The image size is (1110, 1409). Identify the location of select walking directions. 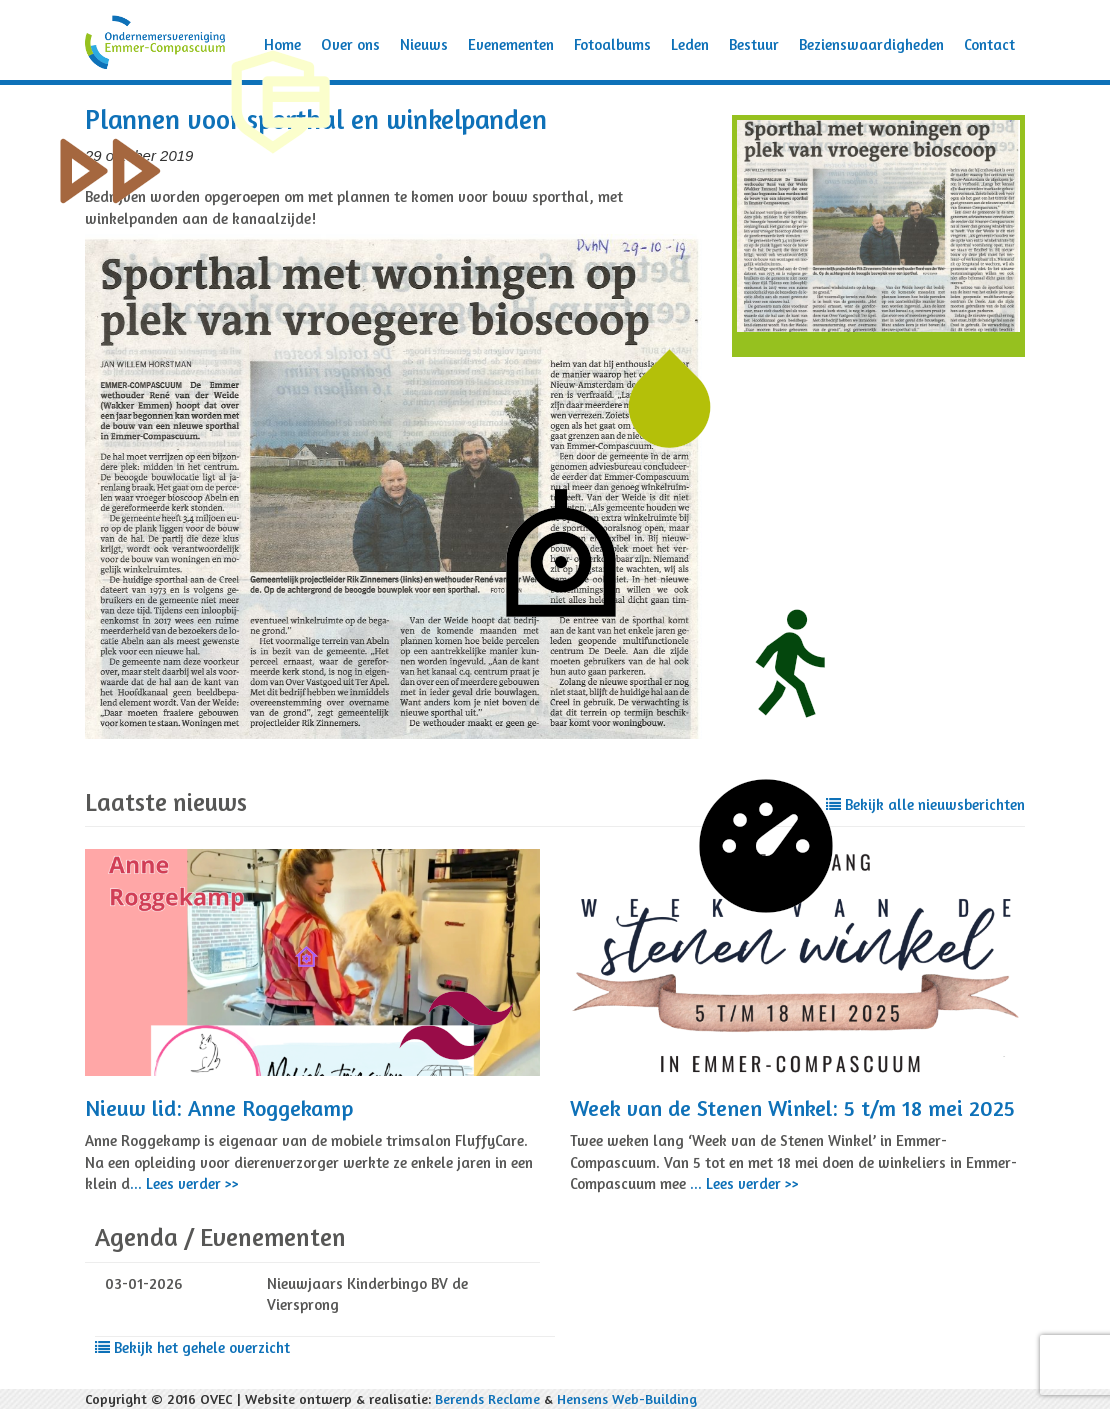
(789, 662).